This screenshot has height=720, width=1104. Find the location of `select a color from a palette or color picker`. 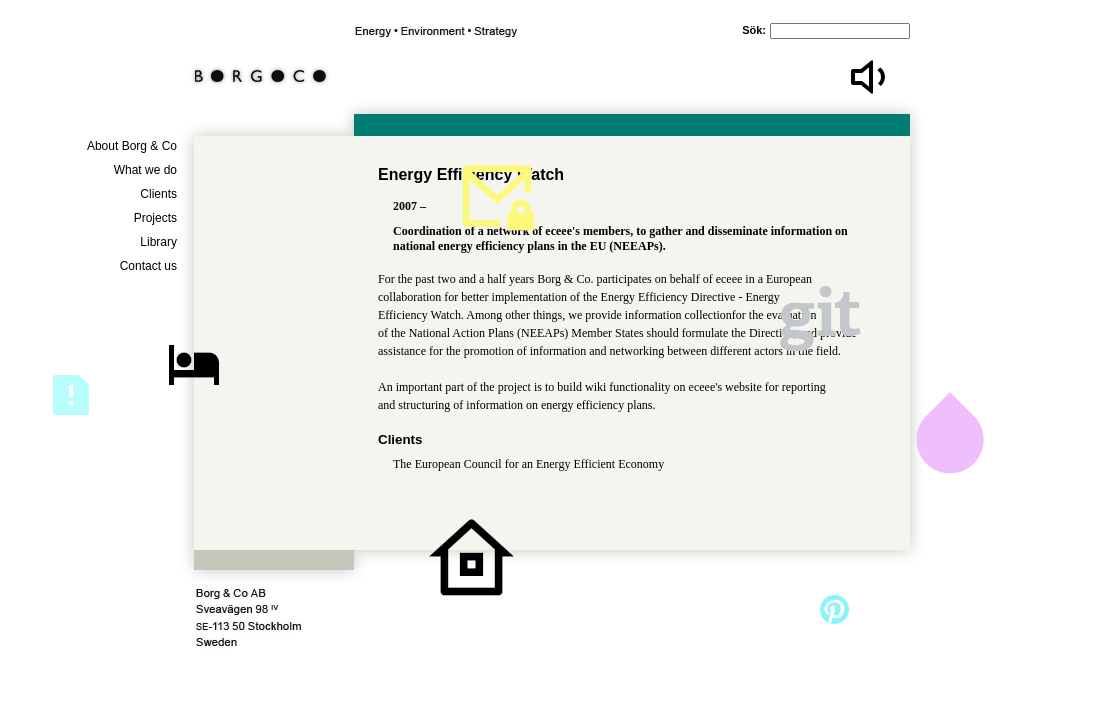

select a color from a palette or color picker is located at coordinates (950, 436).